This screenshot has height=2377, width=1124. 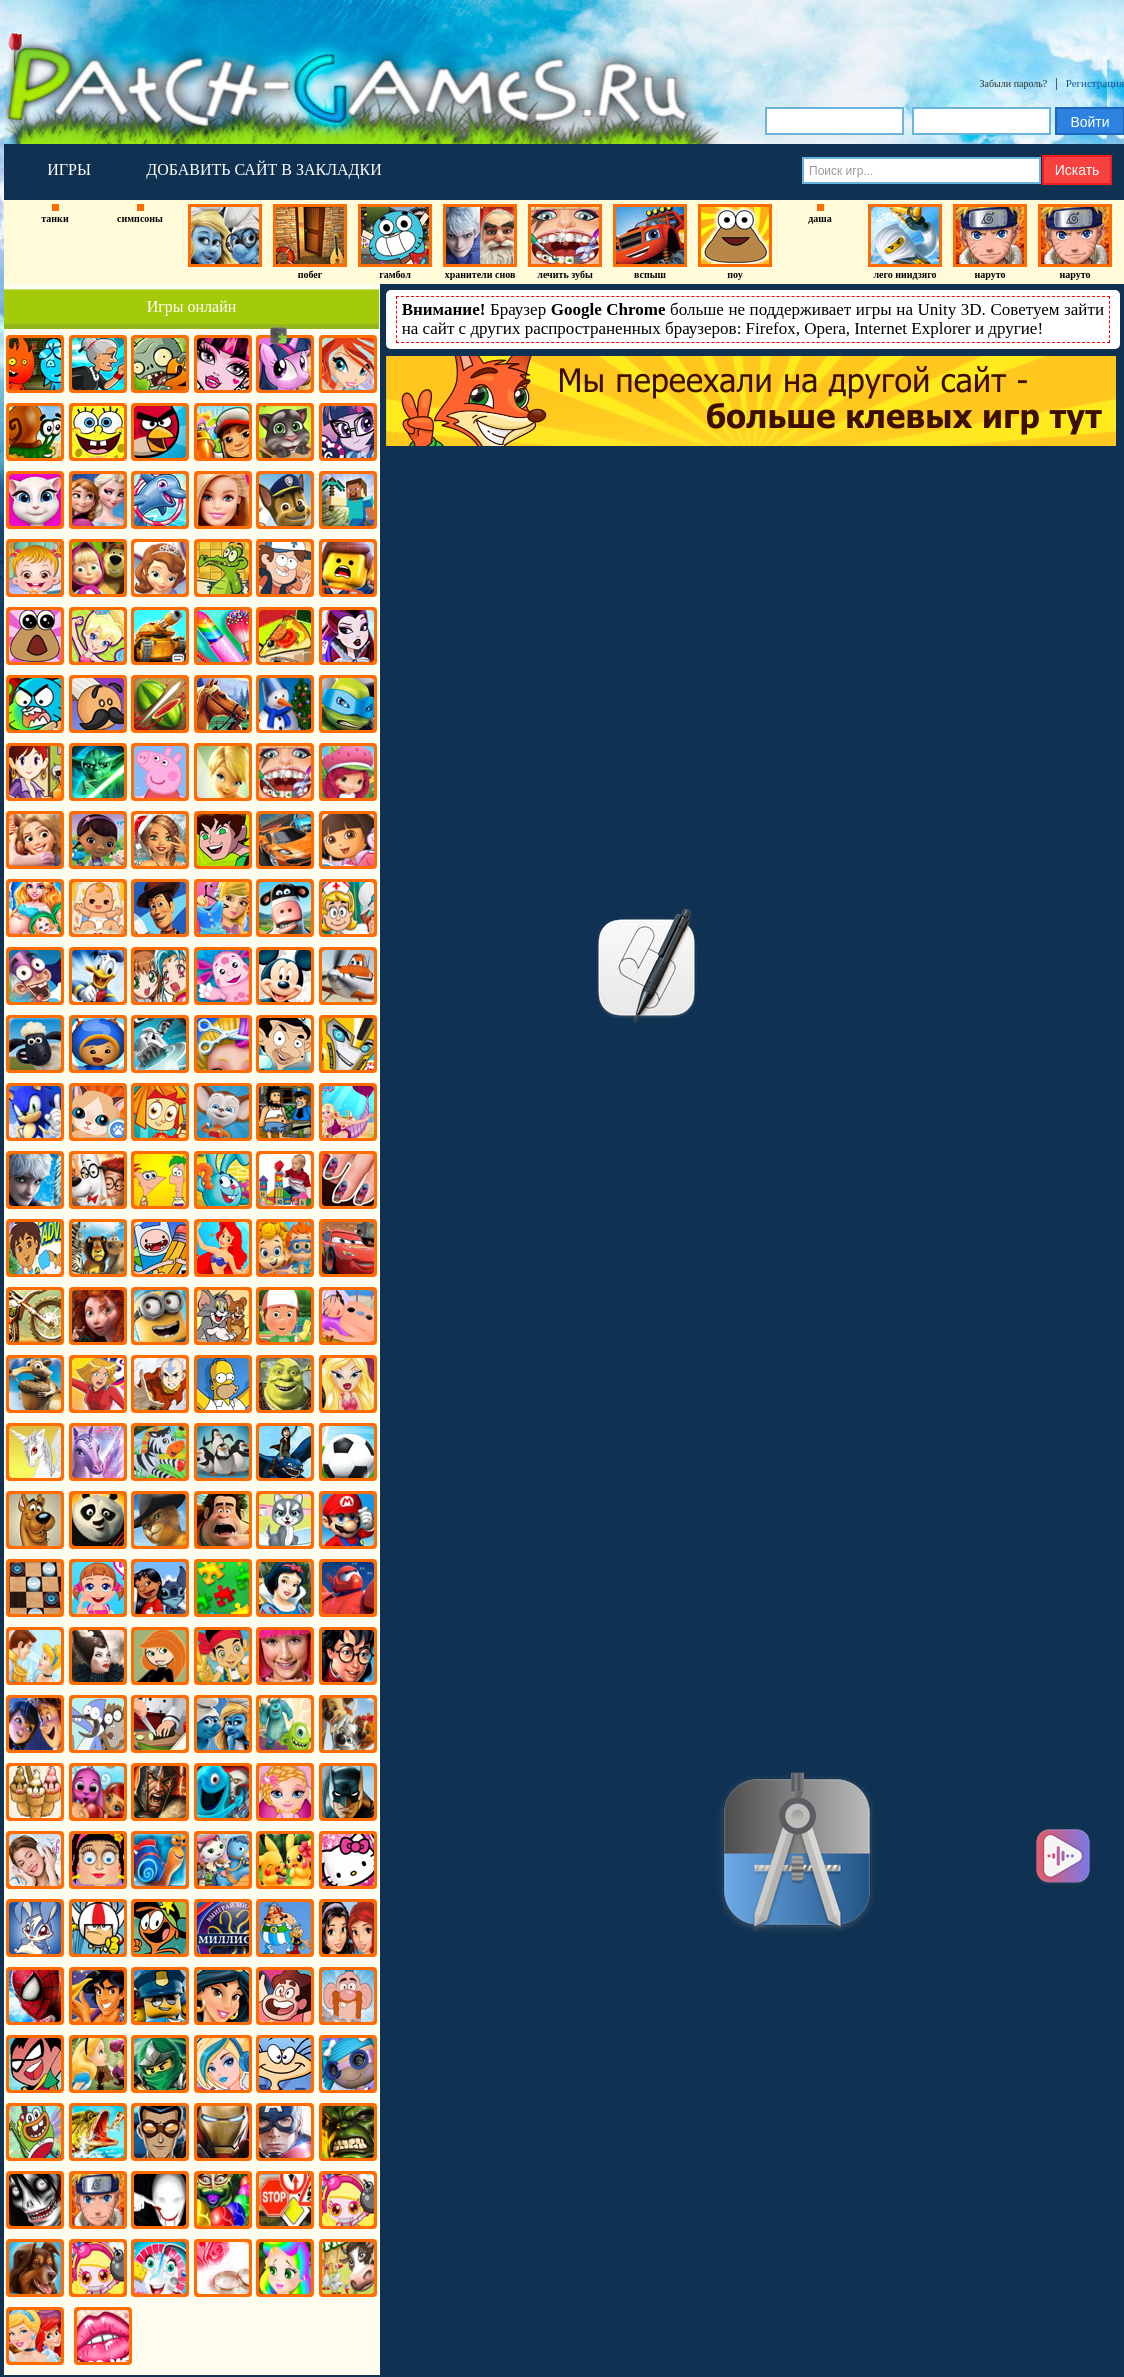 What do you see at coordinates (1063, 1856) in the screenshot?
I see `open decibels audio player app` at bounding box center [1063, 1856].